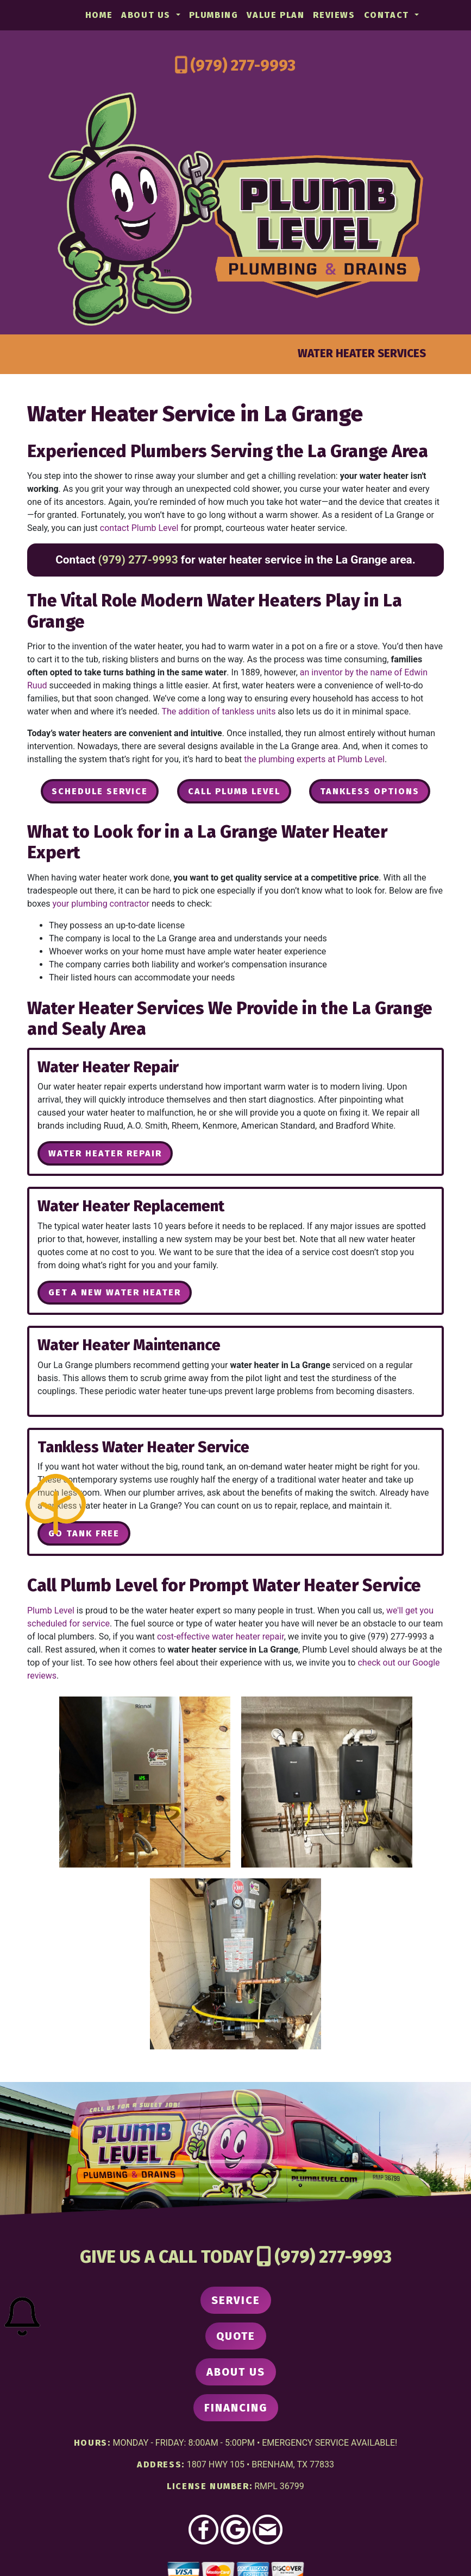 The height and width of the screenshot is (2576, 471). I want to click on view notifications, so click(22, 2316).